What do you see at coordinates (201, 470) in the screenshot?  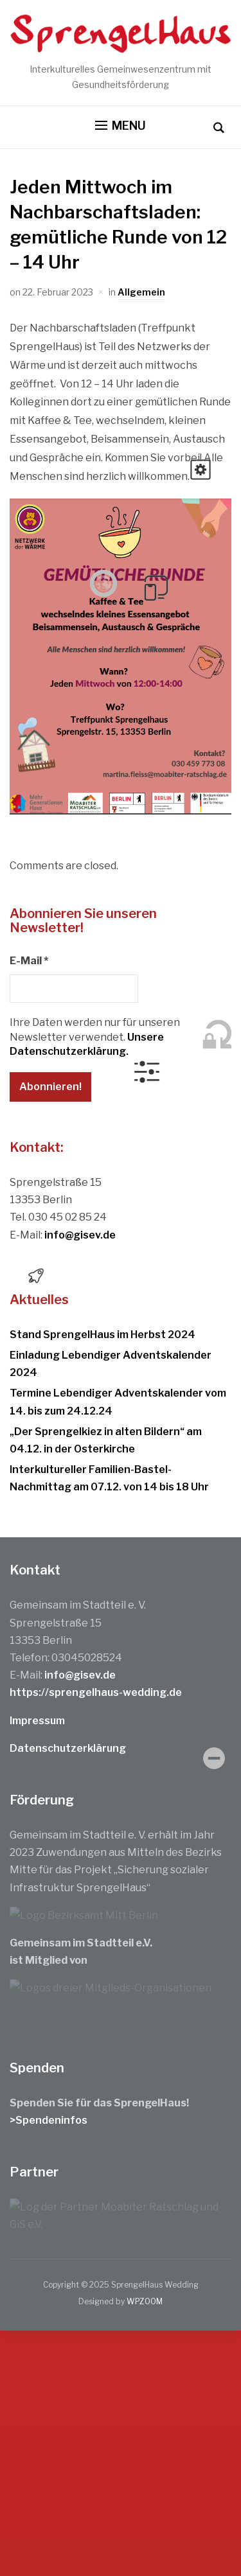 I see `access other applications or utilities` at bounding box center [201, 470].